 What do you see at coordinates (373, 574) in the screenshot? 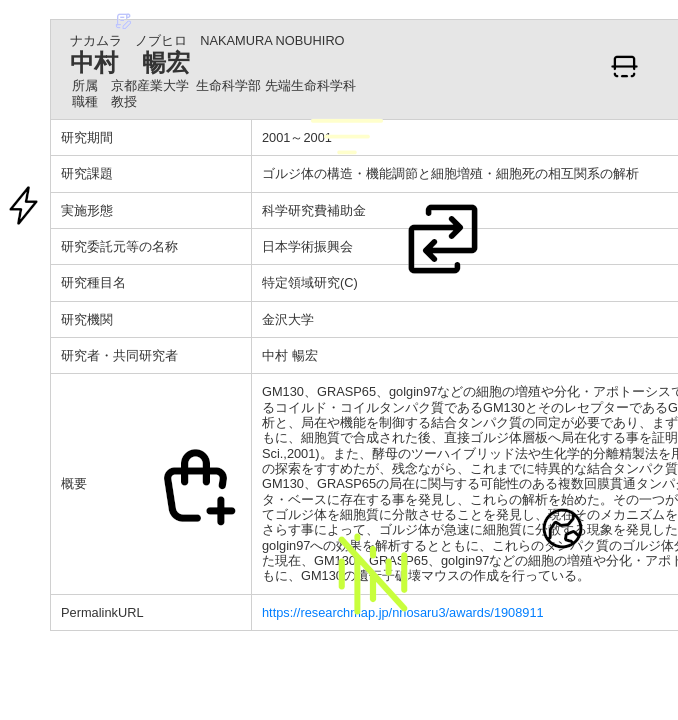
I see `mute or disable audio input` at bounding box center [373, 574].